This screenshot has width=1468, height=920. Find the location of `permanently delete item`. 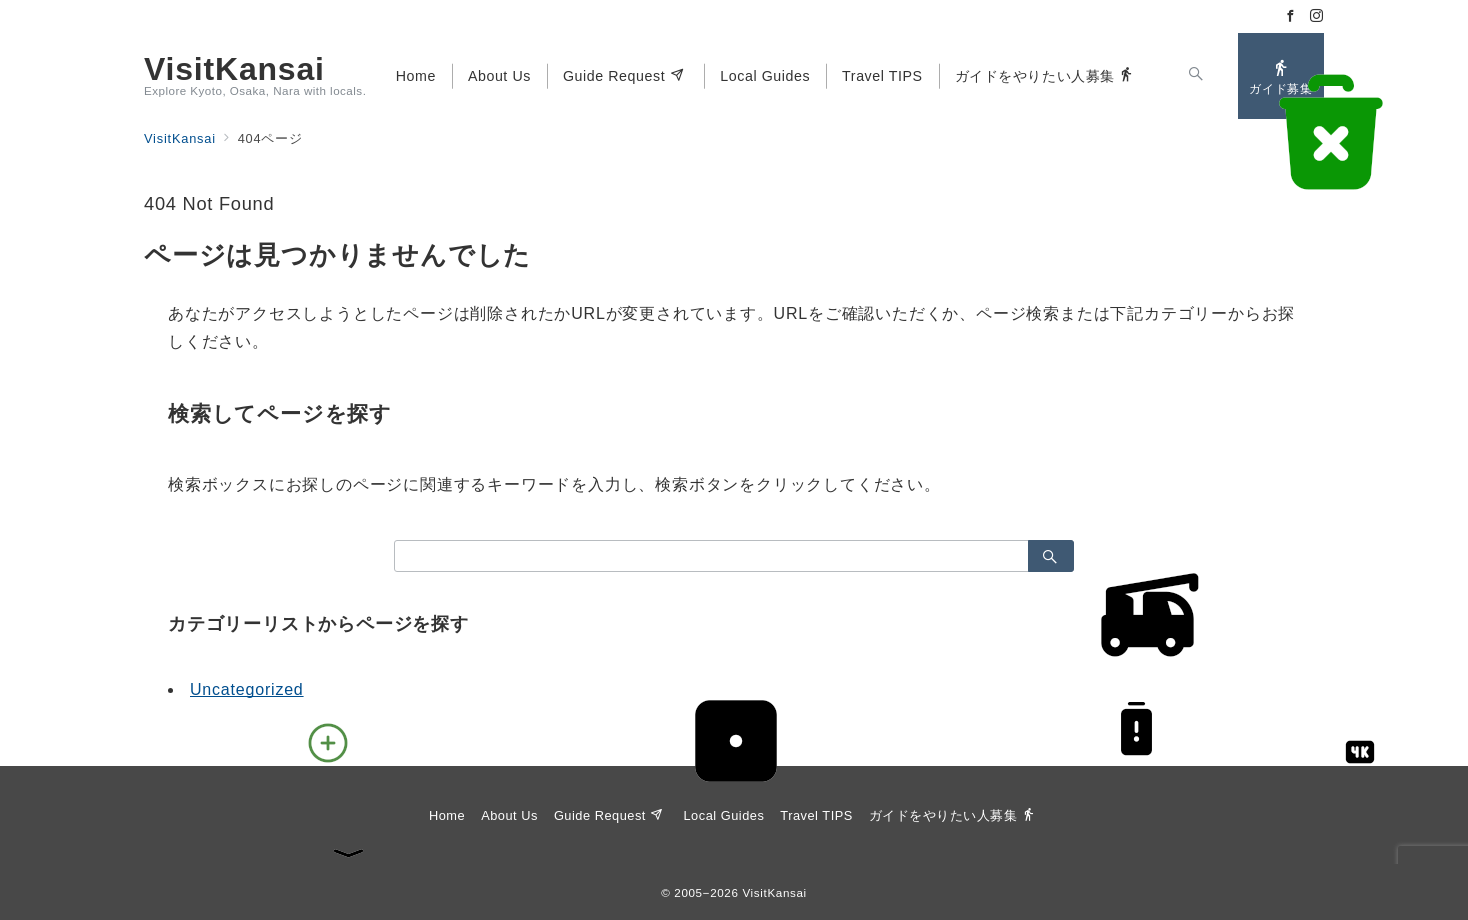

permanently delete item is located at coordinates (1331, 132).